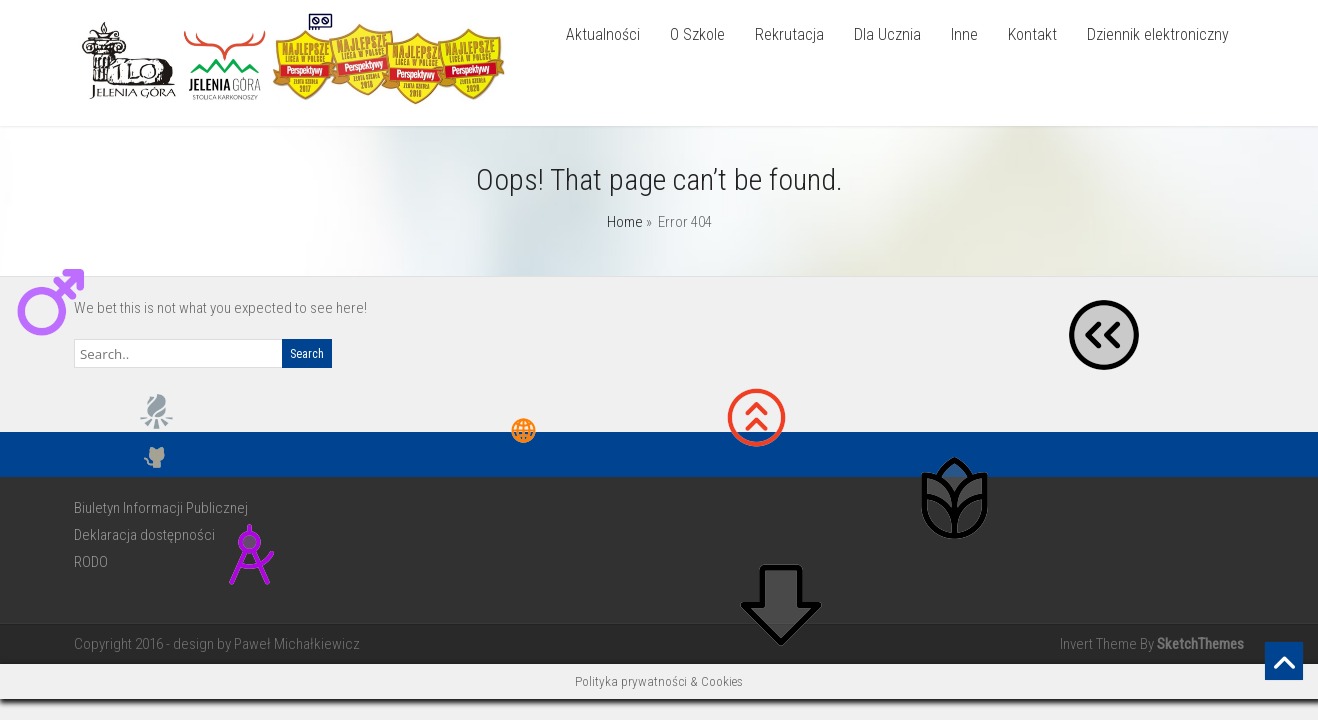 The width and height of the screenshot is (1318, 720). Describe the element at coordinates (954, 499) in the screenshot. I see `indicates grain or wheat-based ingredients` at that location.